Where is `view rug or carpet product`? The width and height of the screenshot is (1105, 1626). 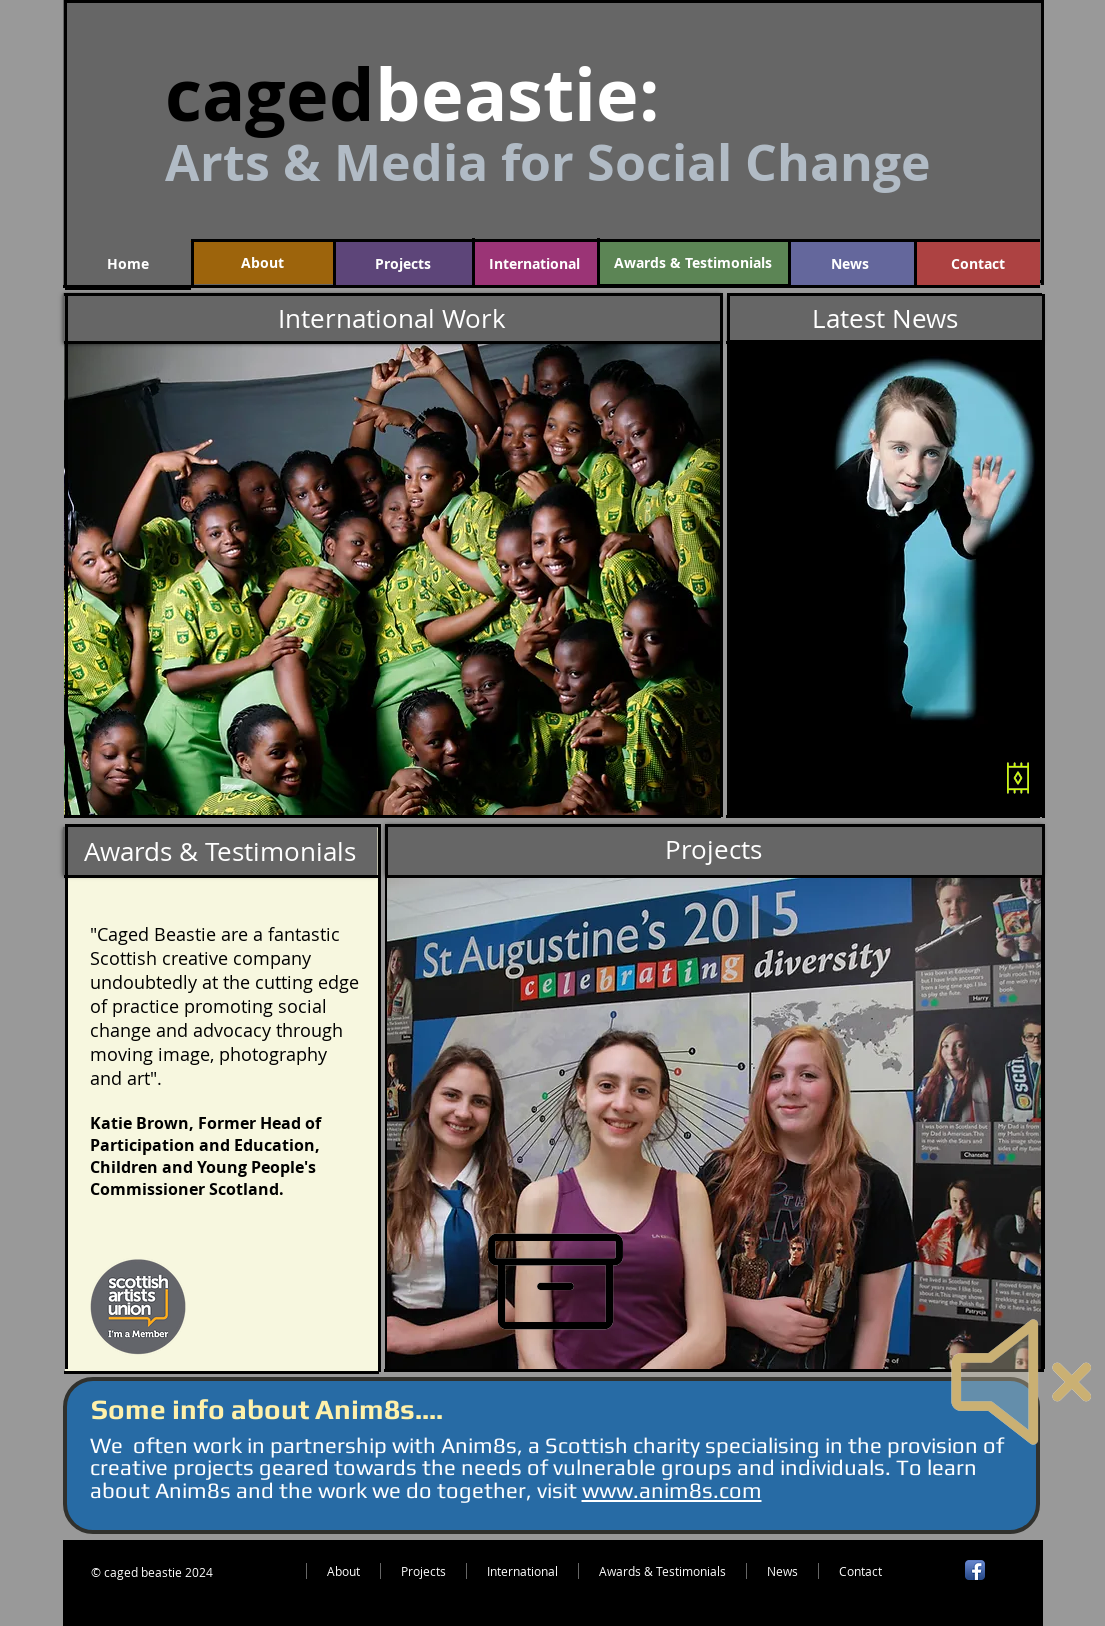
view rug or carpet product is located at coordinates (1018, 778).